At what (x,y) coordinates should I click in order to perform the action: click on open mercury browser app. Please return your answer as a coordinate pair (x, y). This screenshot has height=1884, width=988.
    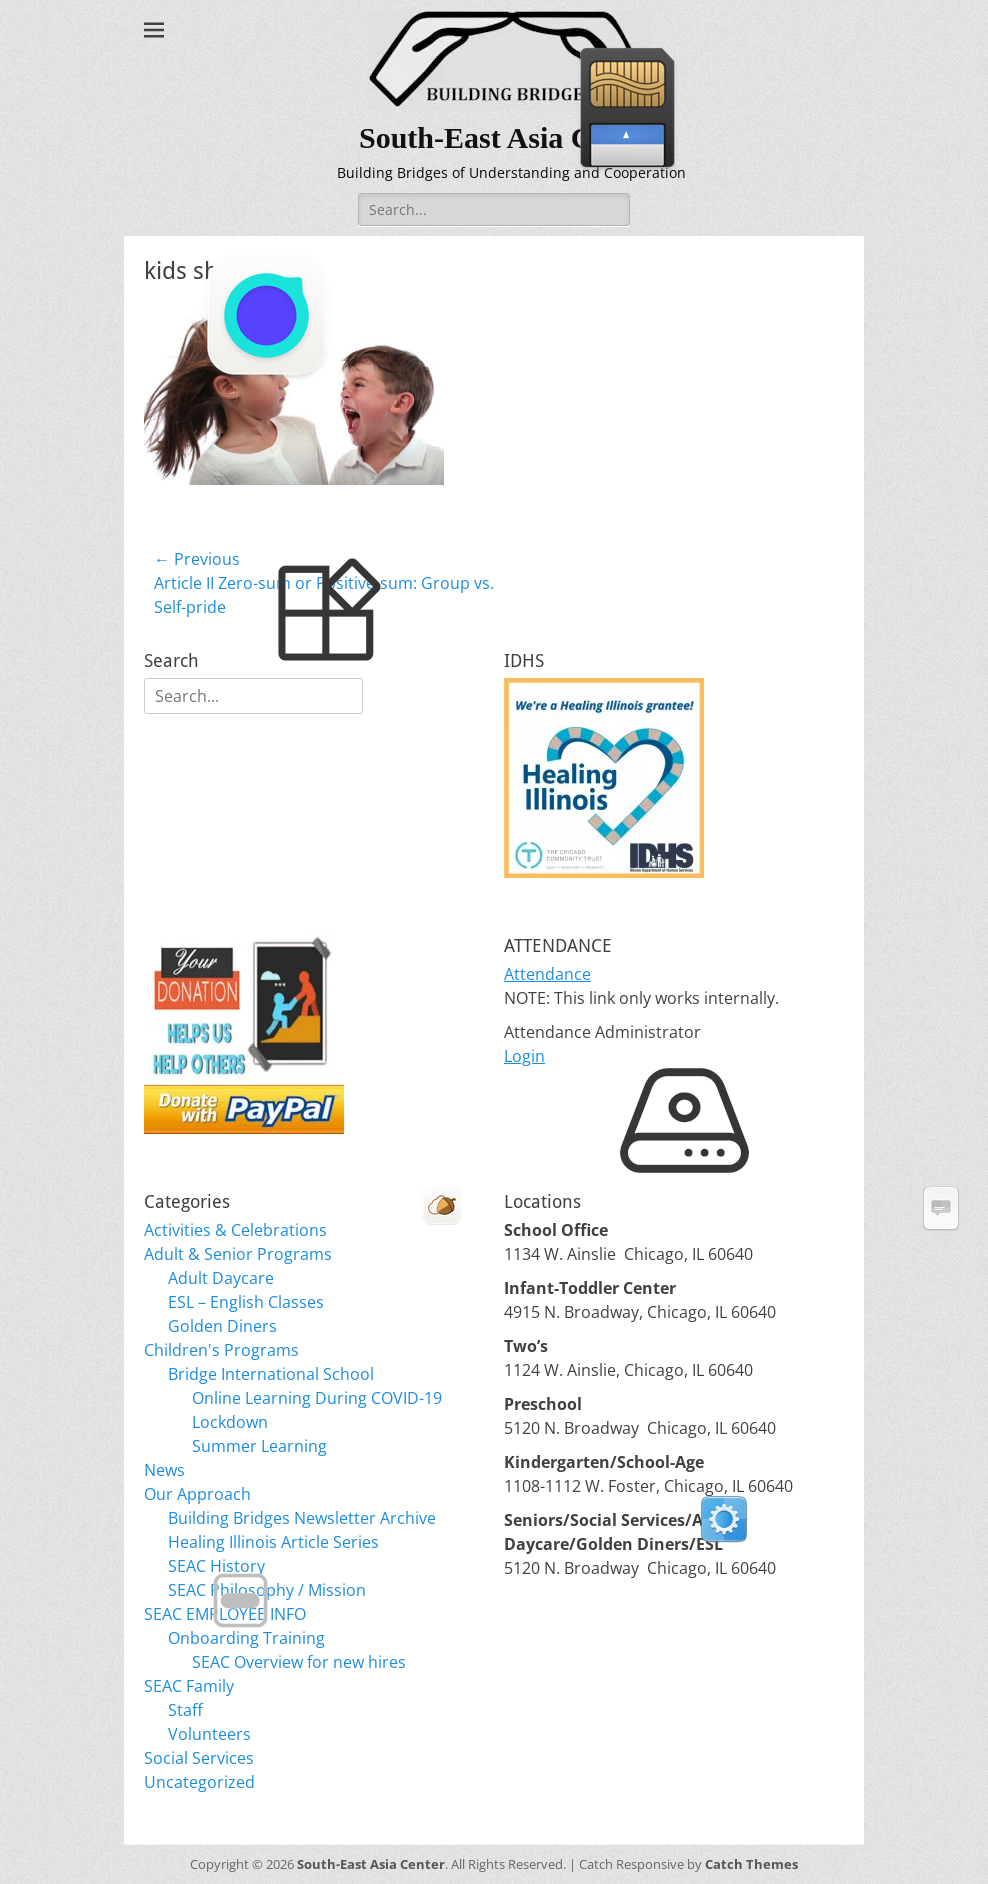
    Looking at the image, I should click on (266, 315).